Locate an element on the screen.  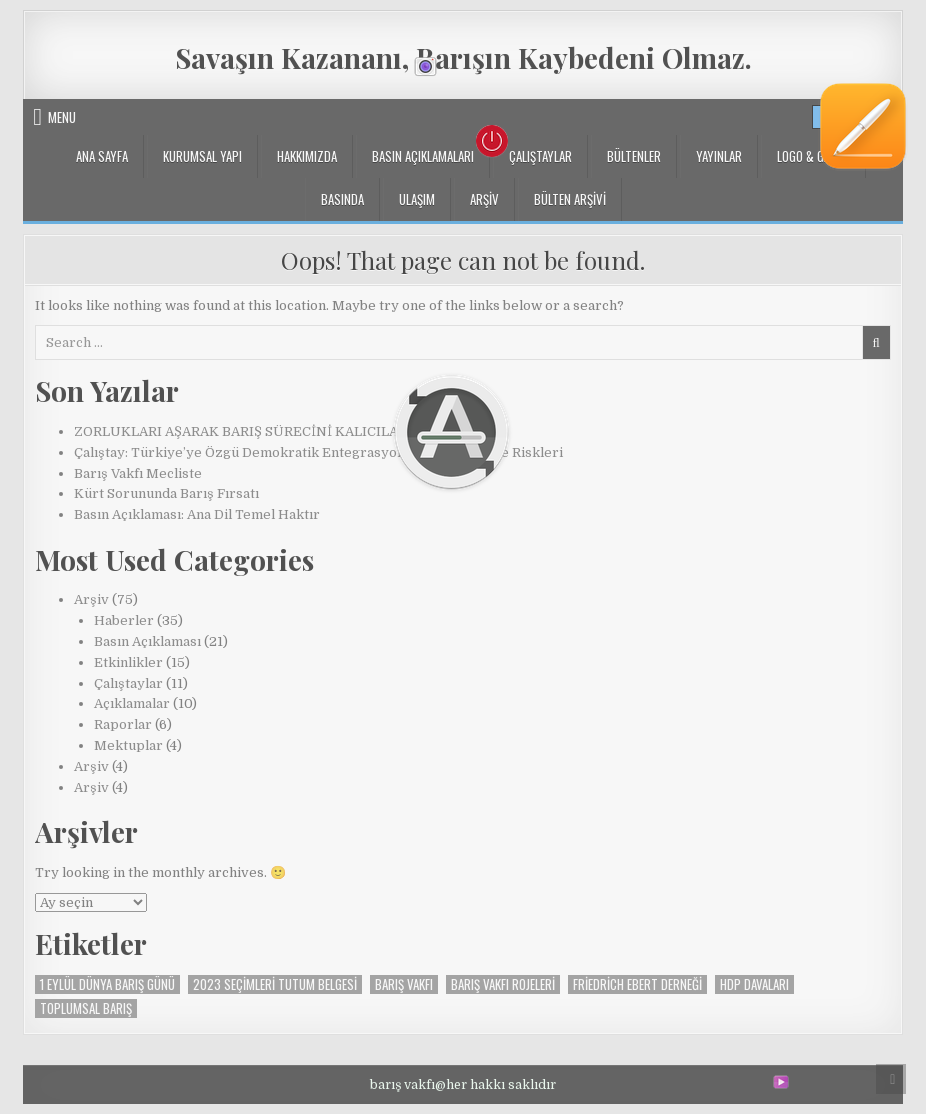
check for available system updates is located at coordinates (451, 432).